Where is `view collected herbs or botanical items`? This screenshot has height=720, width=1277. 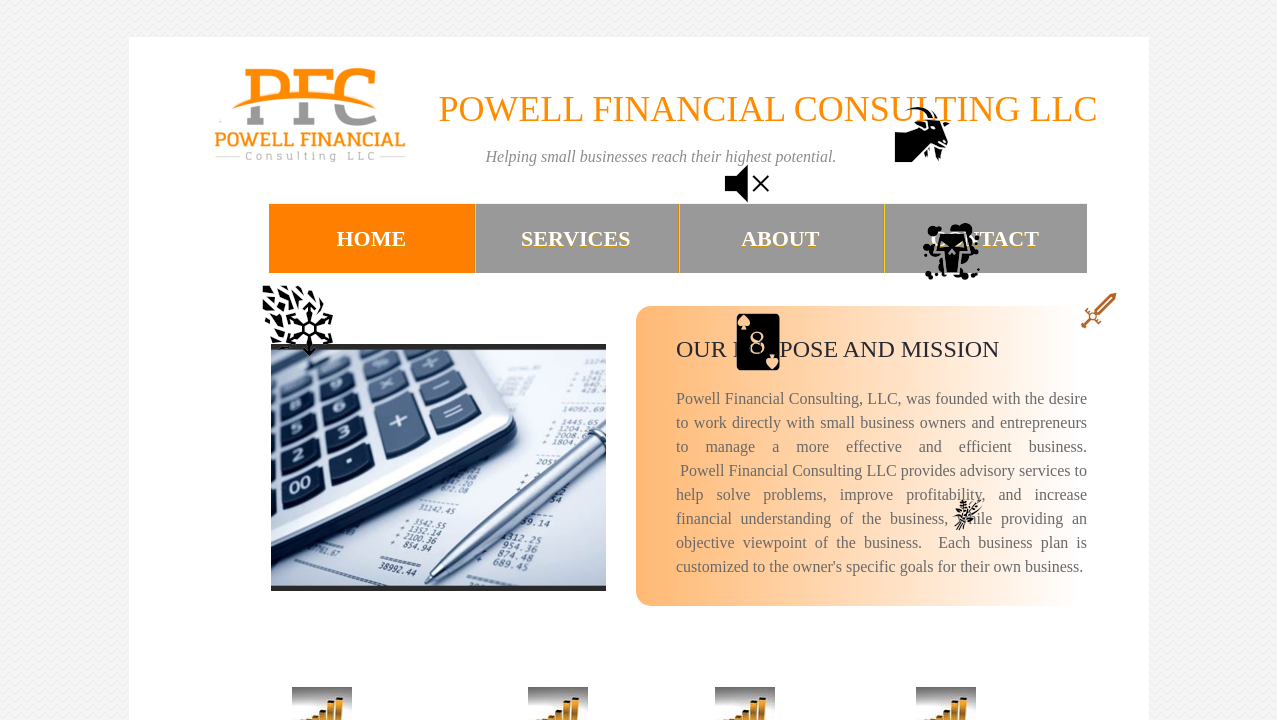
view collected herbs or botanical items is located at coordinates (967, 515).